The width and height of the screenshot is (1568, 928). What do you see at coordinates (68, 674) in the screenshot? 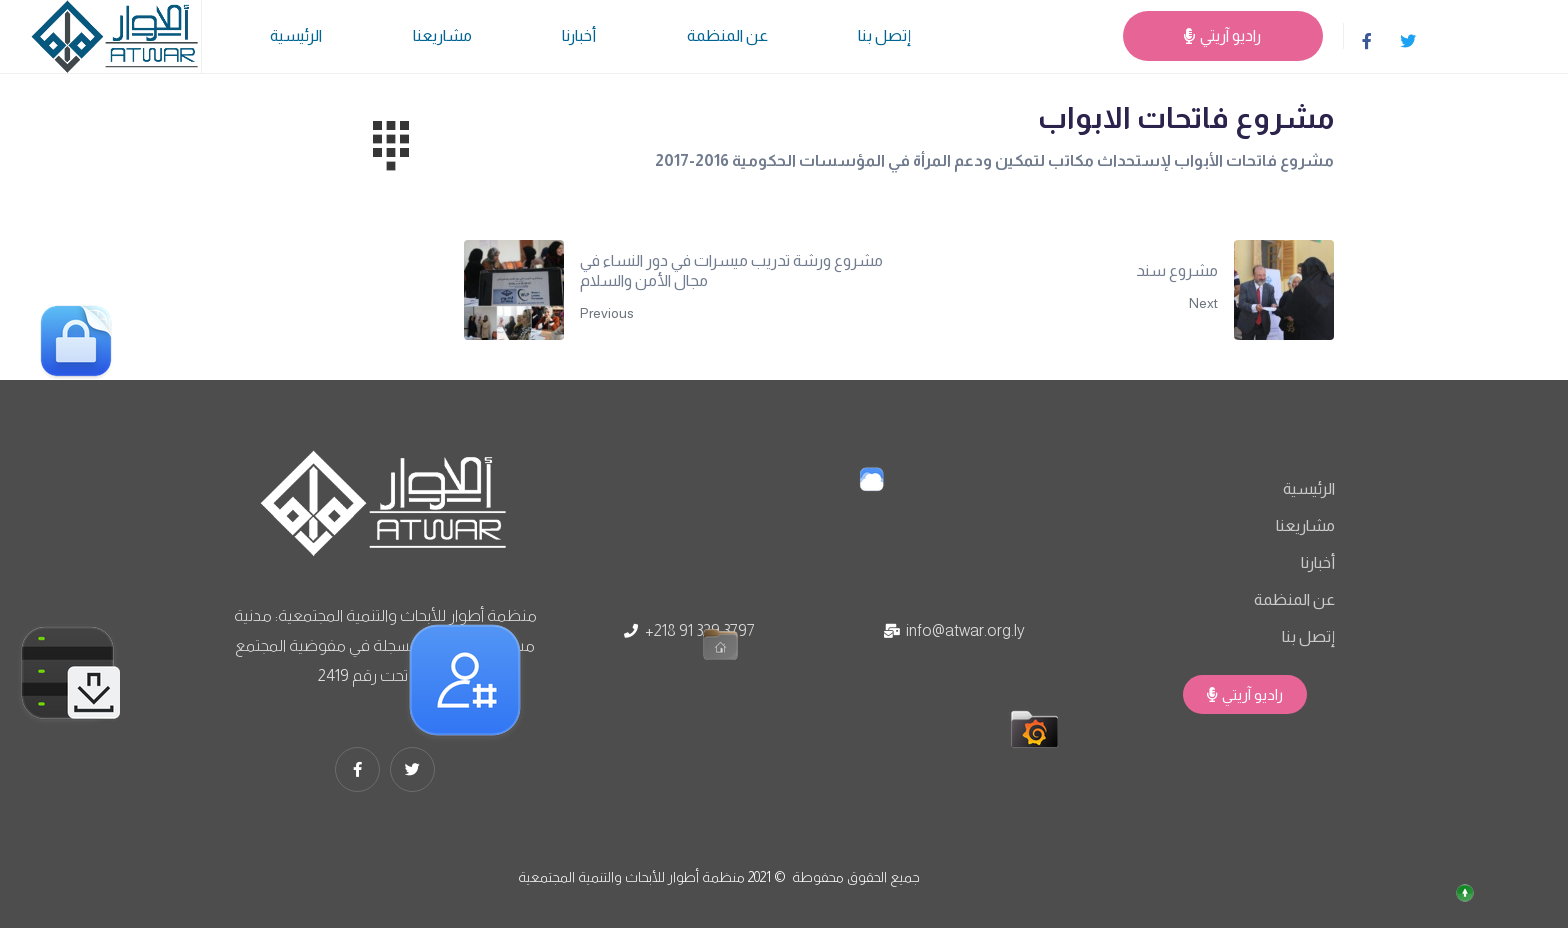
I see `configure network server installation settings` at bounding box center [68, 674].